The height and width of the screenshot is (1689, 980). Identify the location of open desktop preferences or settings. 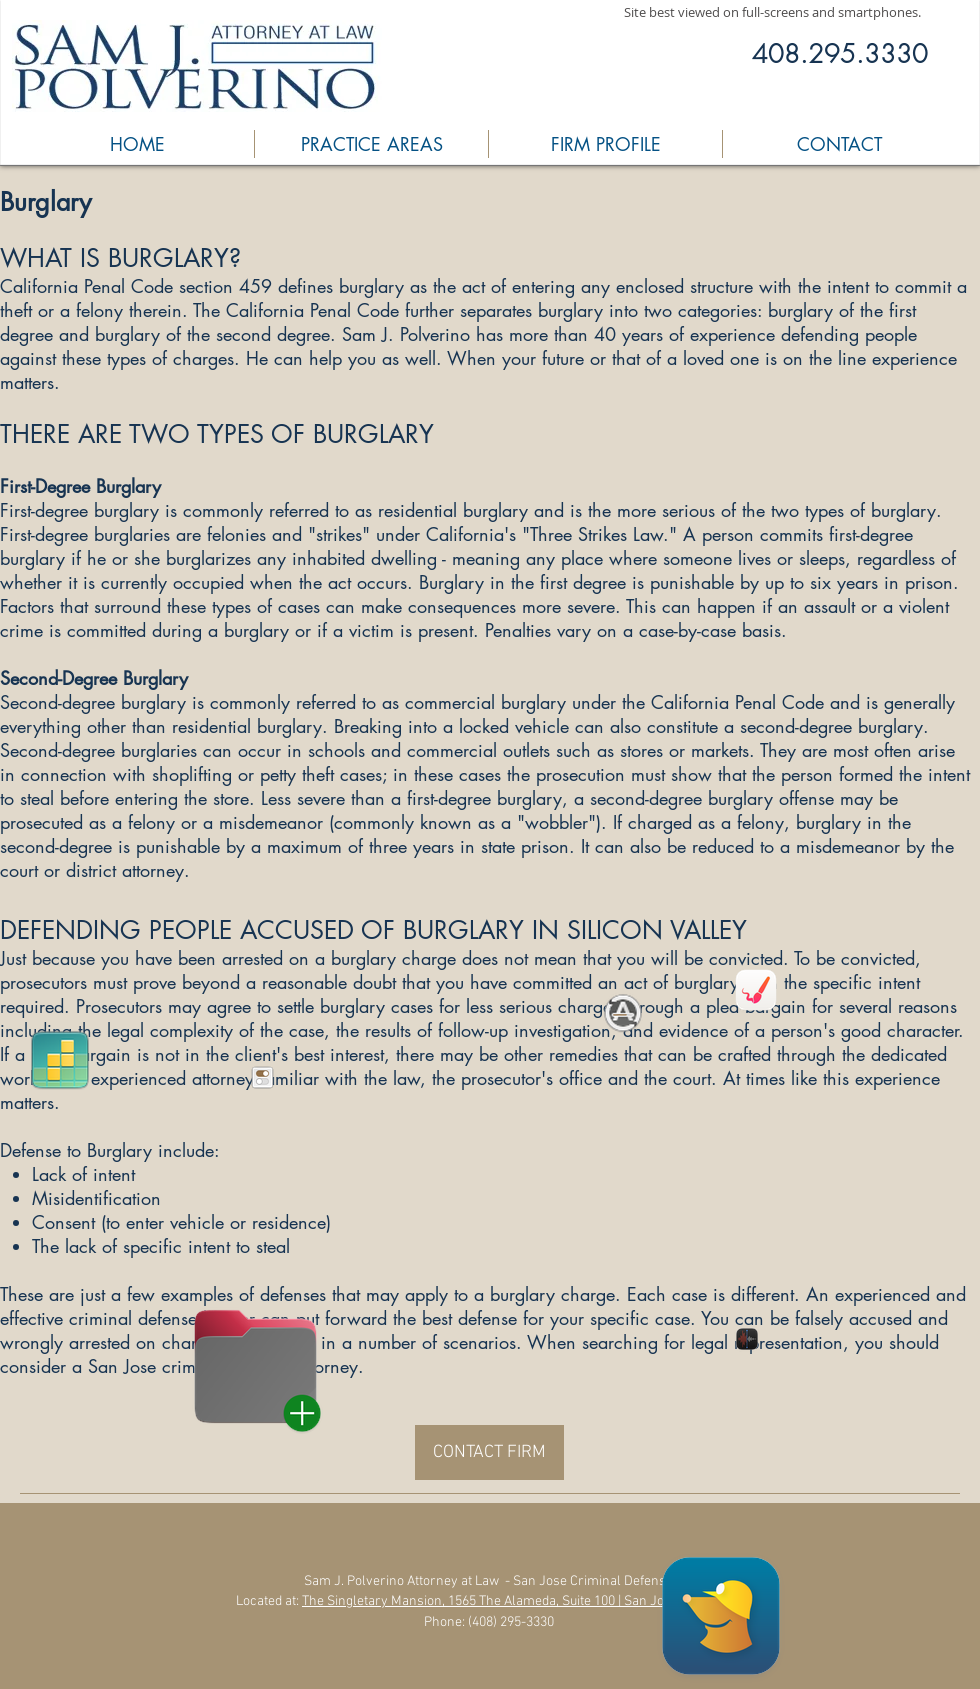
(262, 1077).